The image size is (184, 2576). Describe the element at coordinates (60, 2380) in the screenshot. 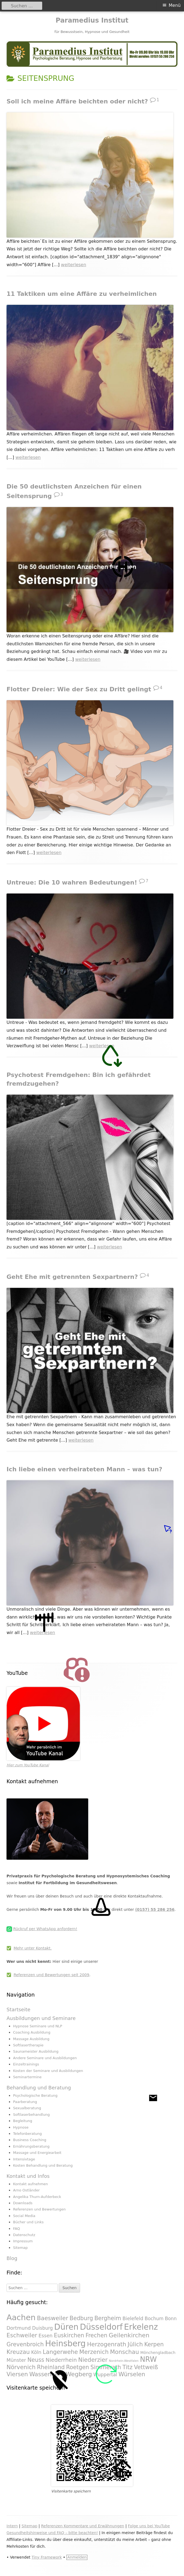

I see `disable location services` at that location.